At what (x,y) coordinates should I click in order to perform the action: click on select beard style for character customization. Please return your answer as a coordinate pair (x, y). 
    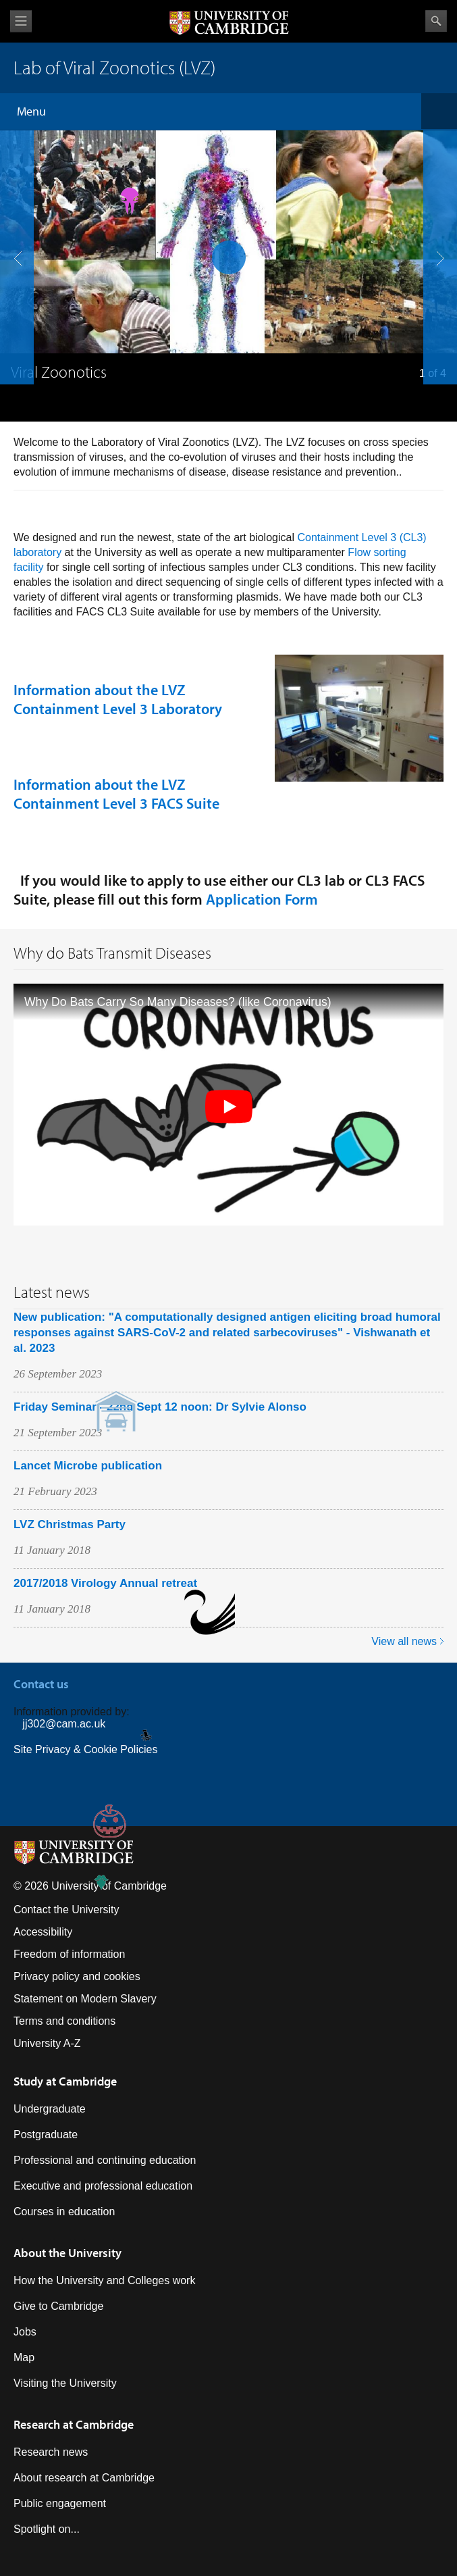
    Looking at the image, I should click on (101, 1882).